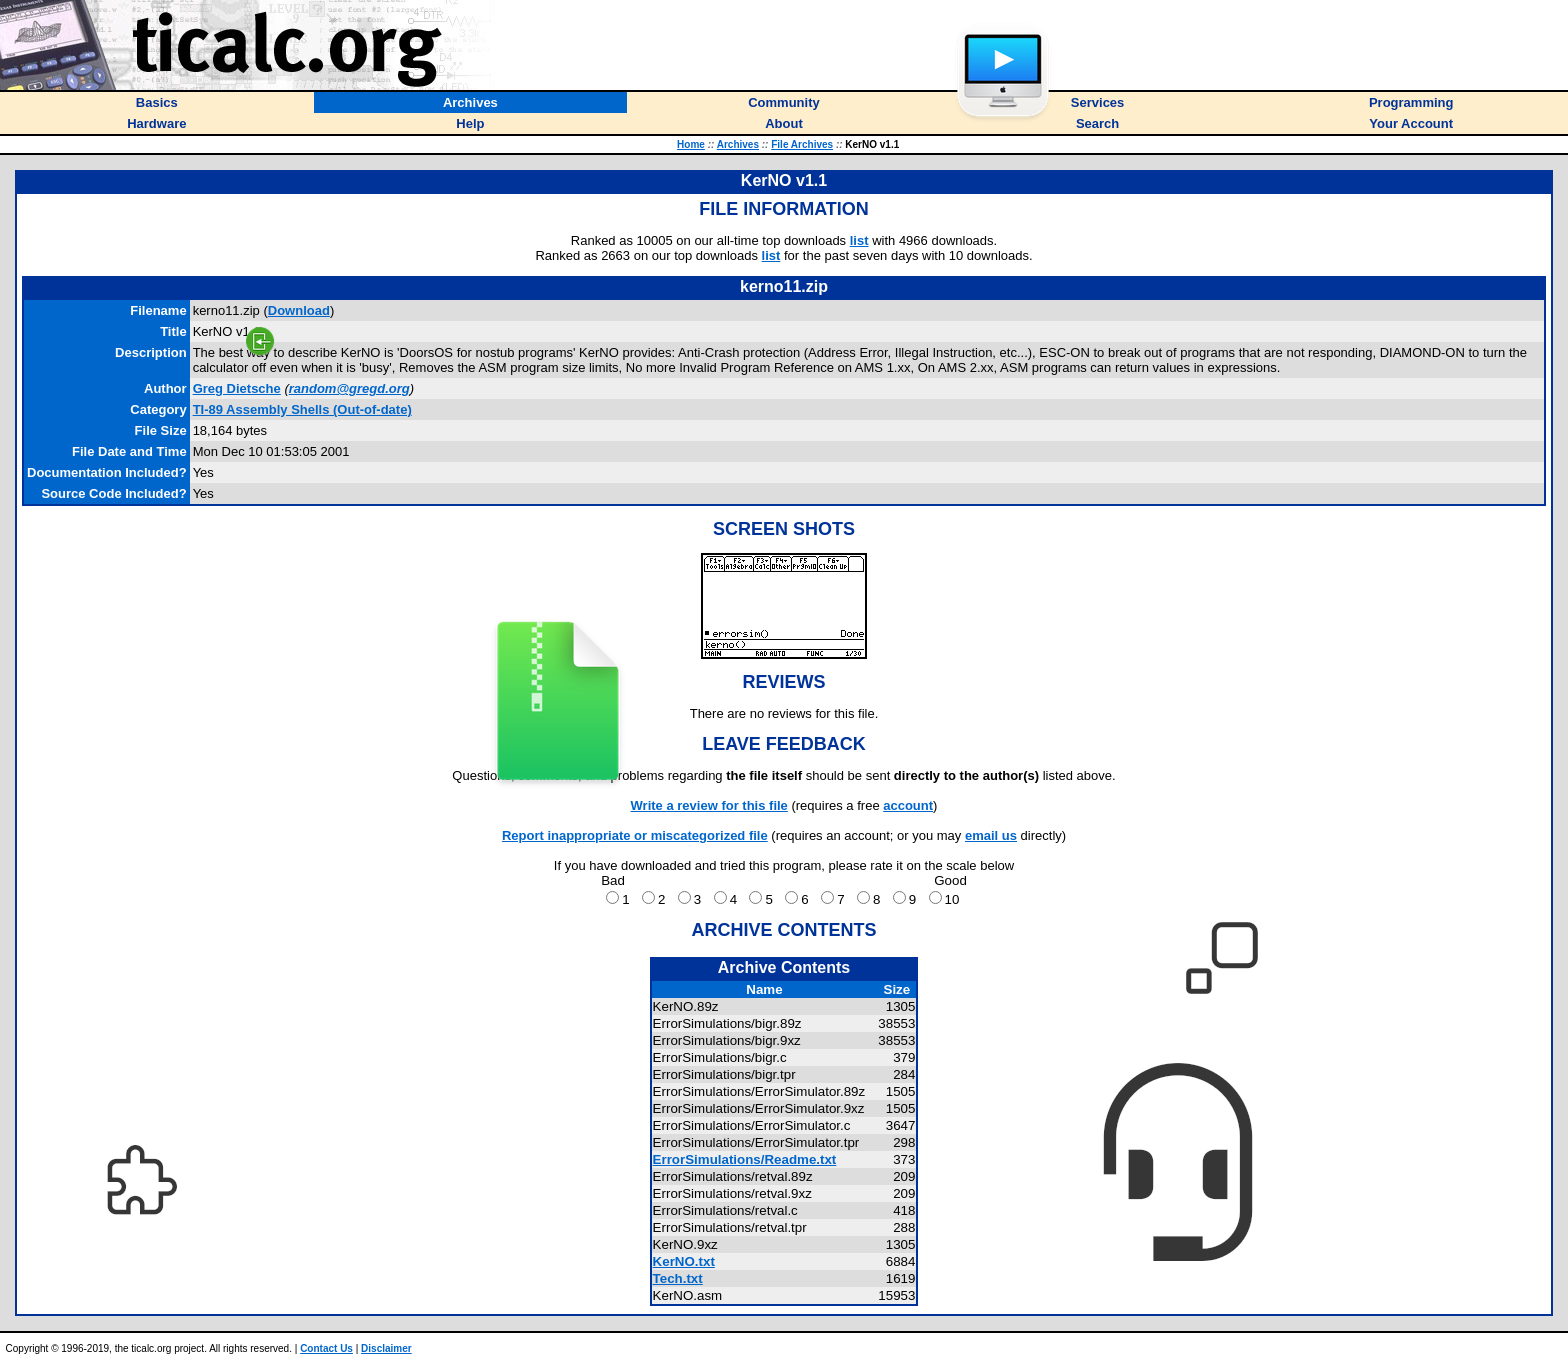 The width and height of the screenshot is (1568, 1364). I want to click on log out of the current session, so click(260, 341).